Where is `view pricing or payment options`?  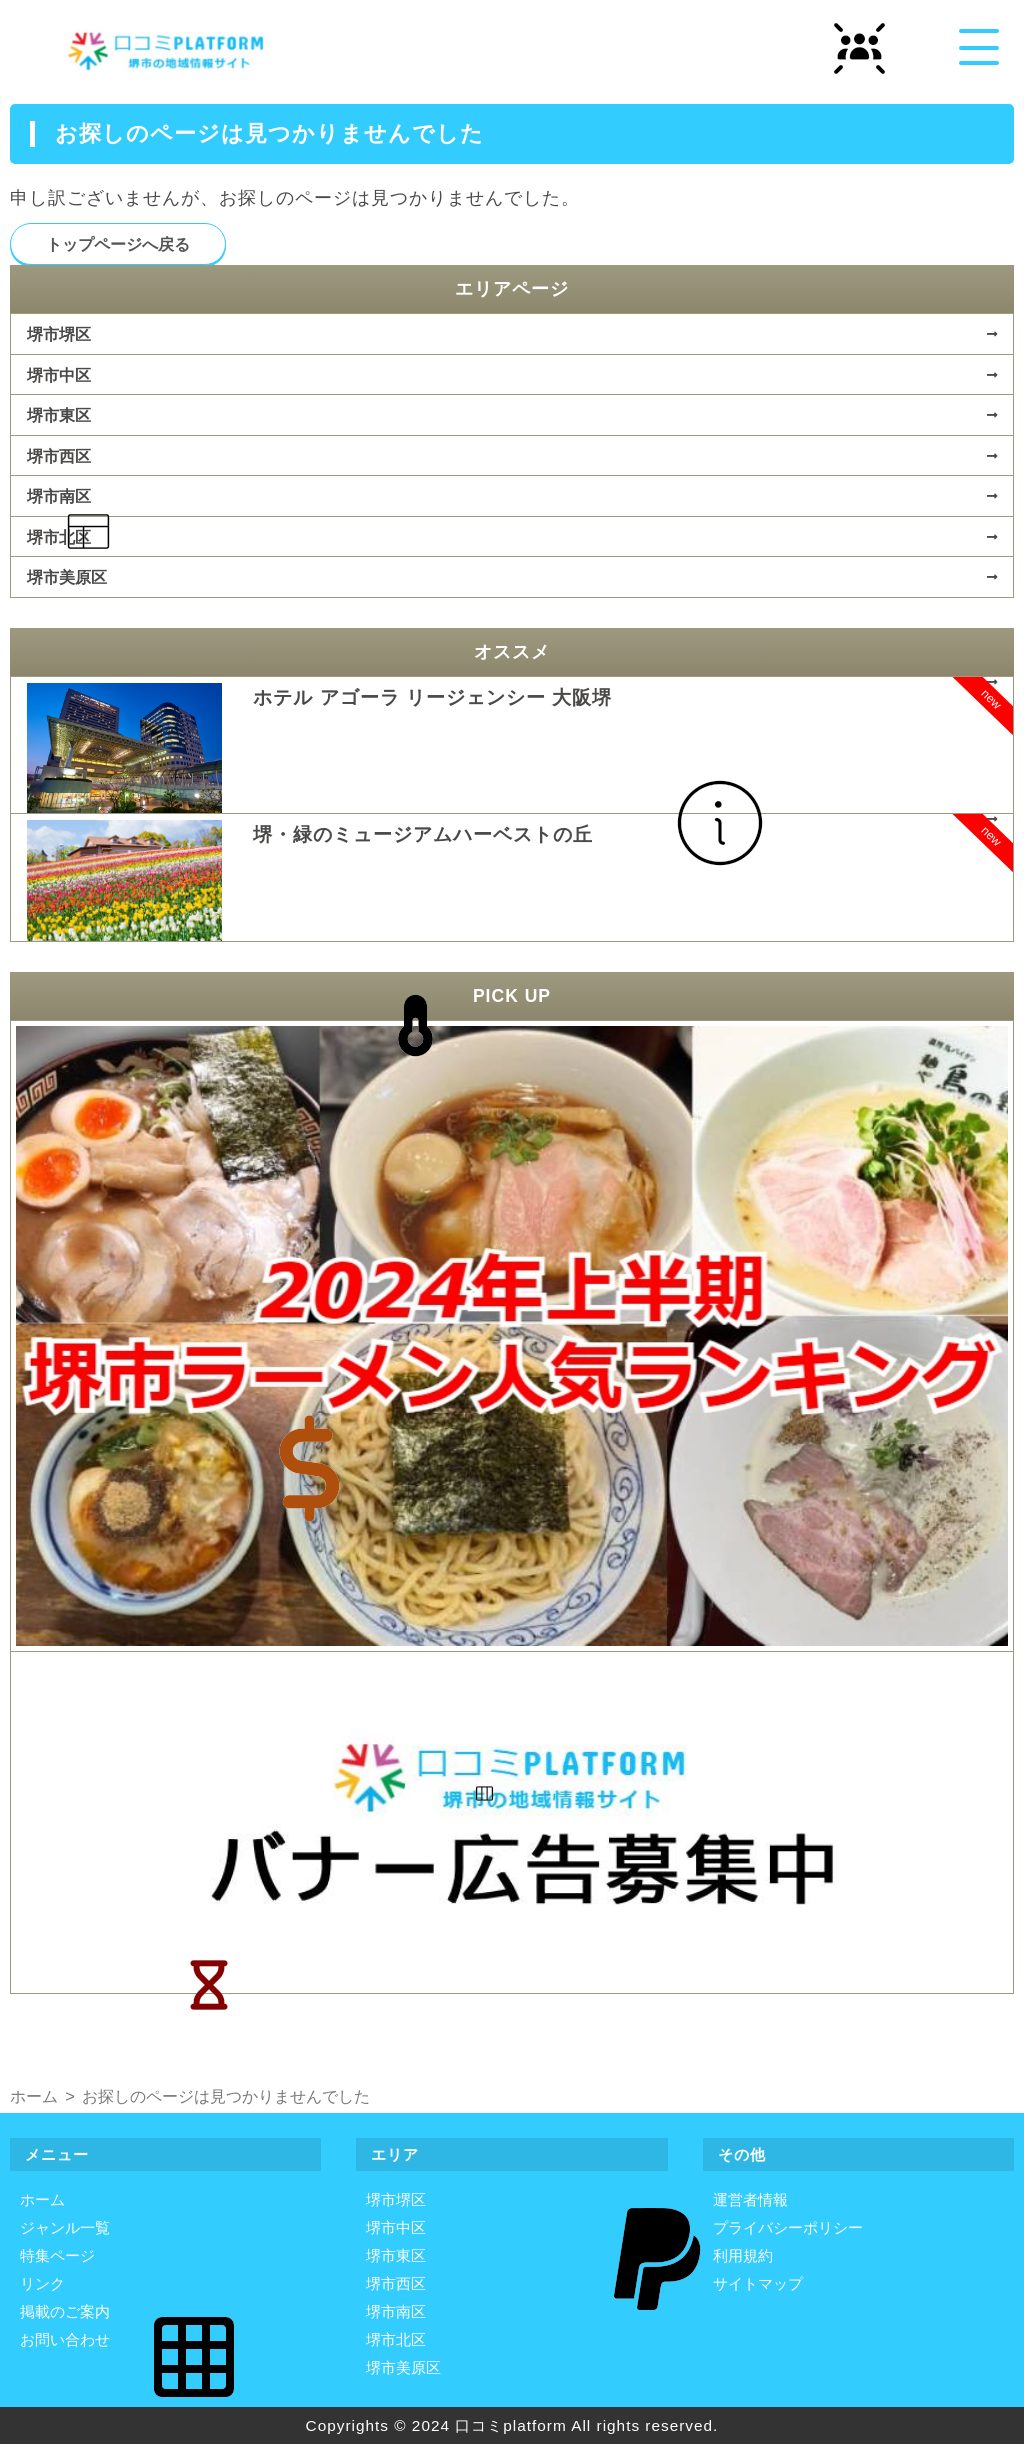 view pricing or payment options is located at coordinates (309, 1468).